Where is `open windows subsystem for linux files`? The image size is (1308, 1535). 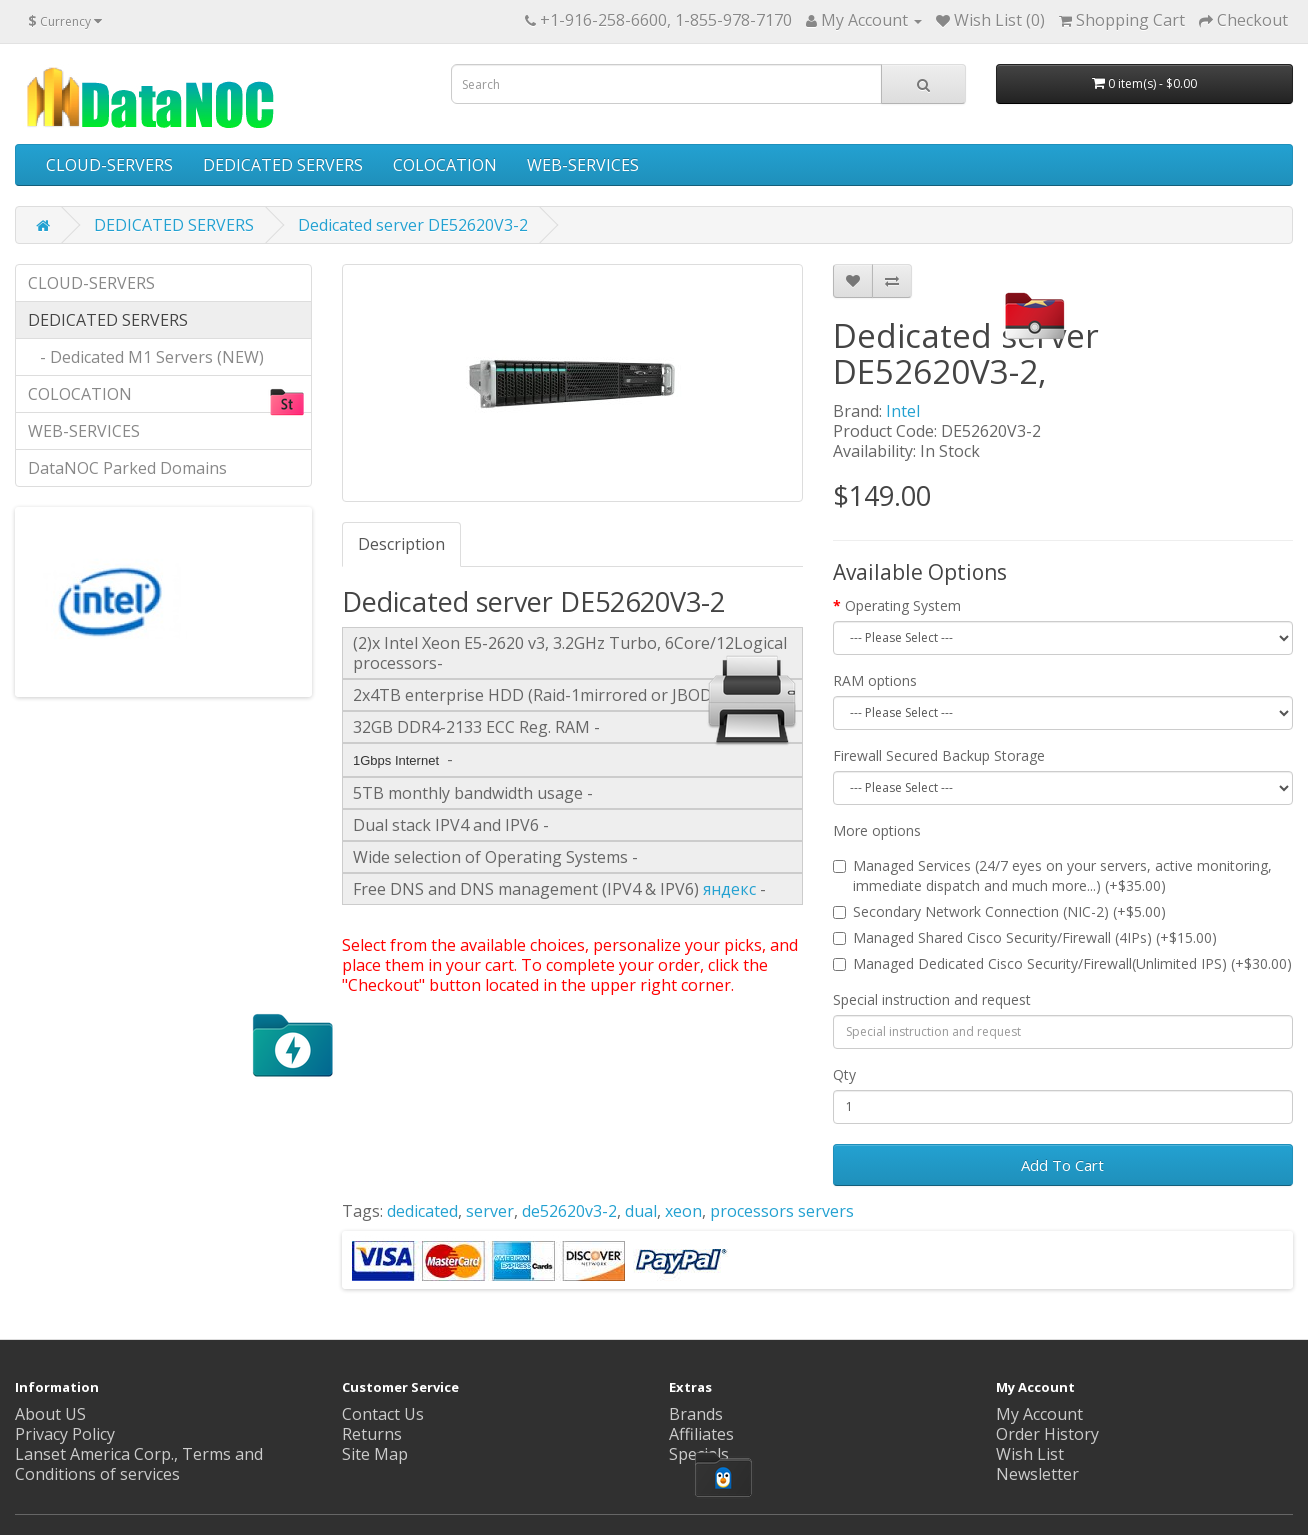
open windows subsystem for linux files is located at coordinates (723, 1476).